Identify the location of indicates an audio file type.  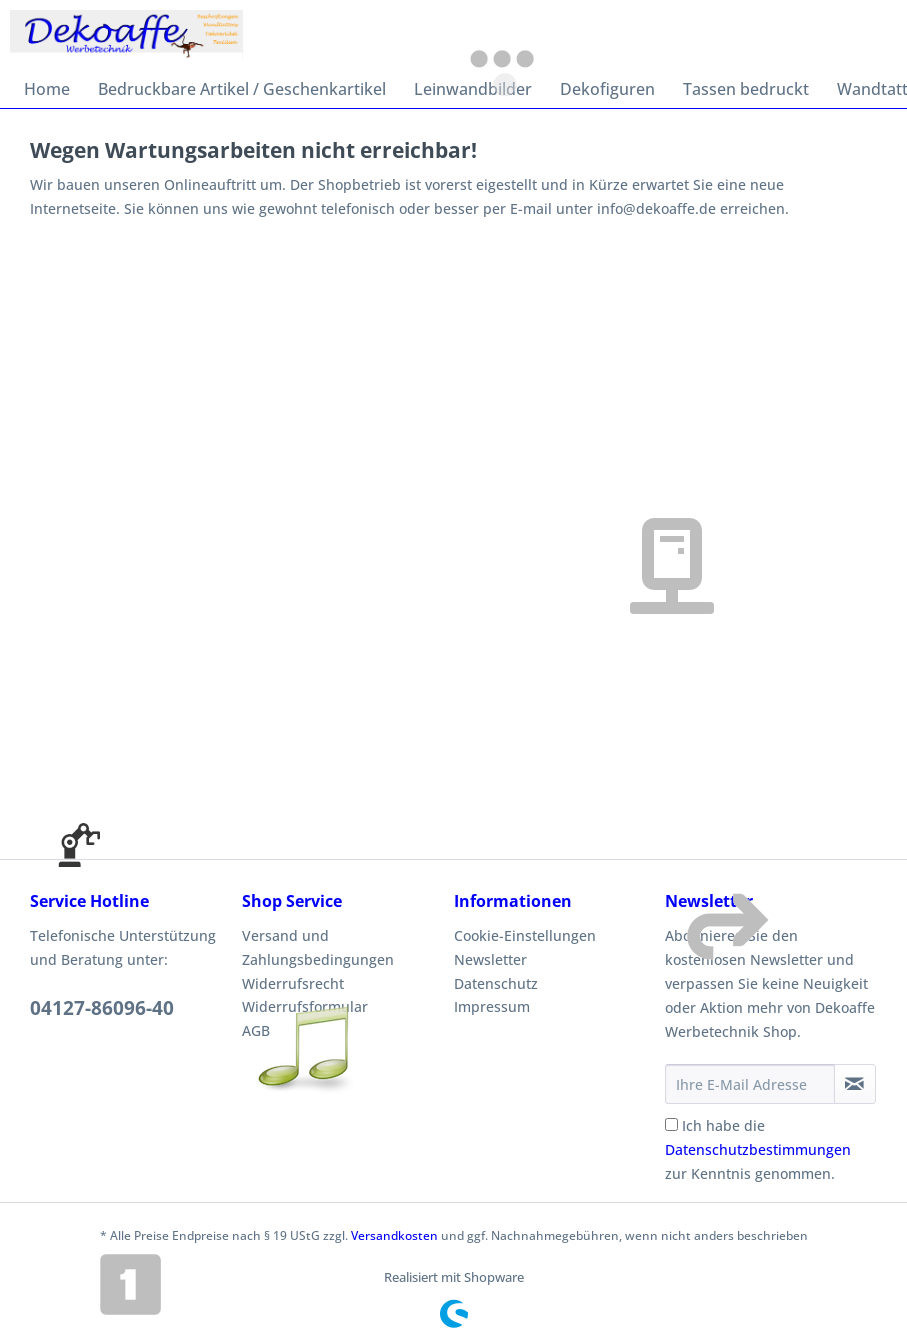
(303, 1047).